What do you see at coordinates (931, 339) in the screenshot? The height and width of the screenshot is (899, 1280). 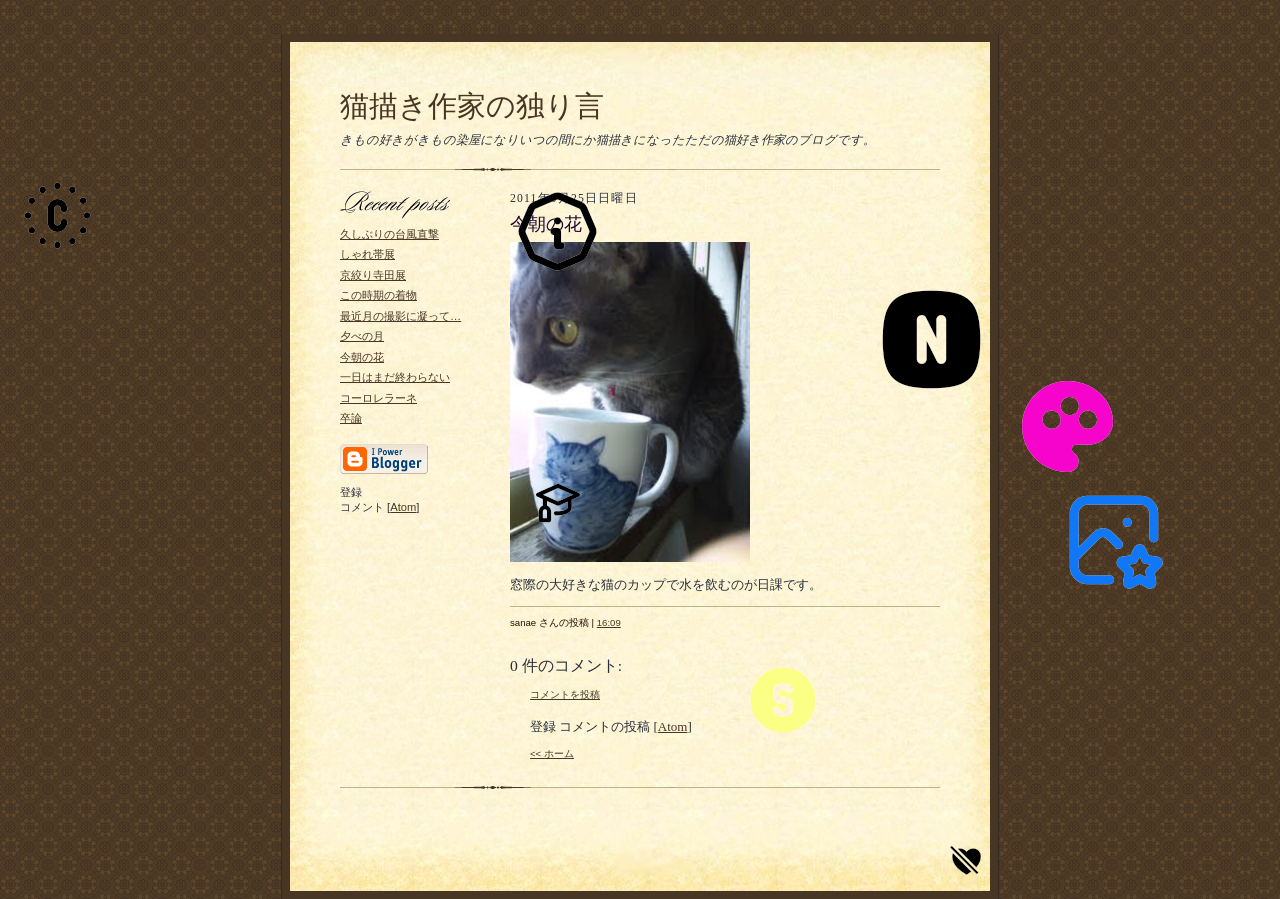 I see `indicates an item starting with the letter N` at bounding box center [931, 339].